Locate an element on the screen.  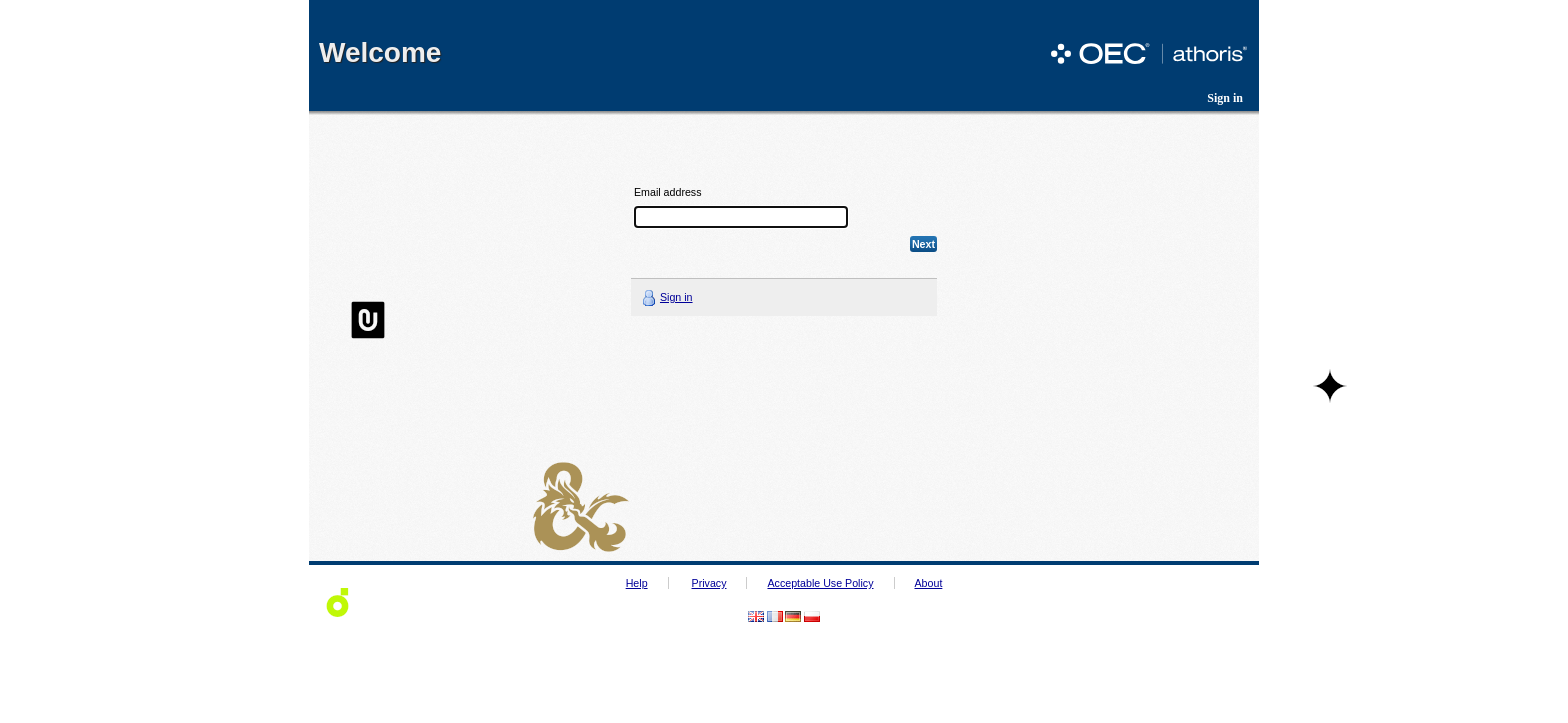
open Google Gemini AI assistant is located at coordinates (1330, 386).